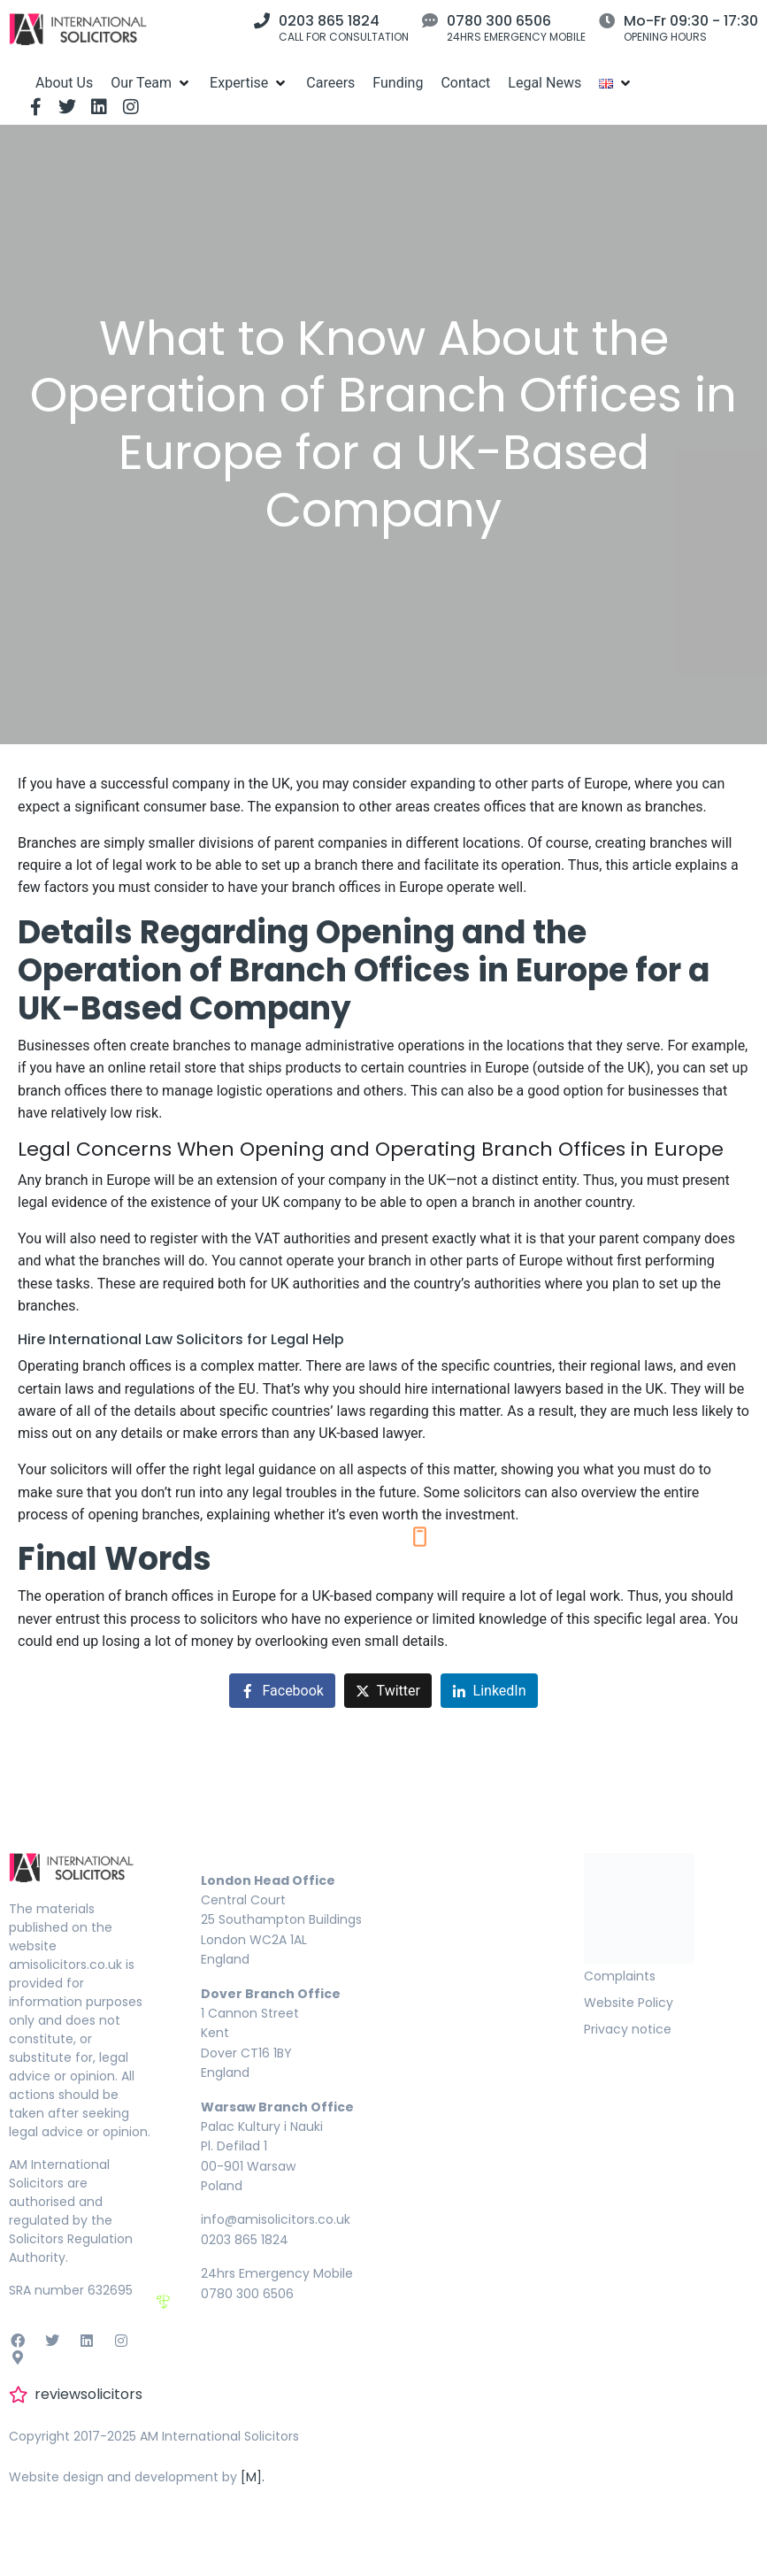 The image size is (767, 2576). I want to click on mobile device speaker settings, so click(419, 1536).